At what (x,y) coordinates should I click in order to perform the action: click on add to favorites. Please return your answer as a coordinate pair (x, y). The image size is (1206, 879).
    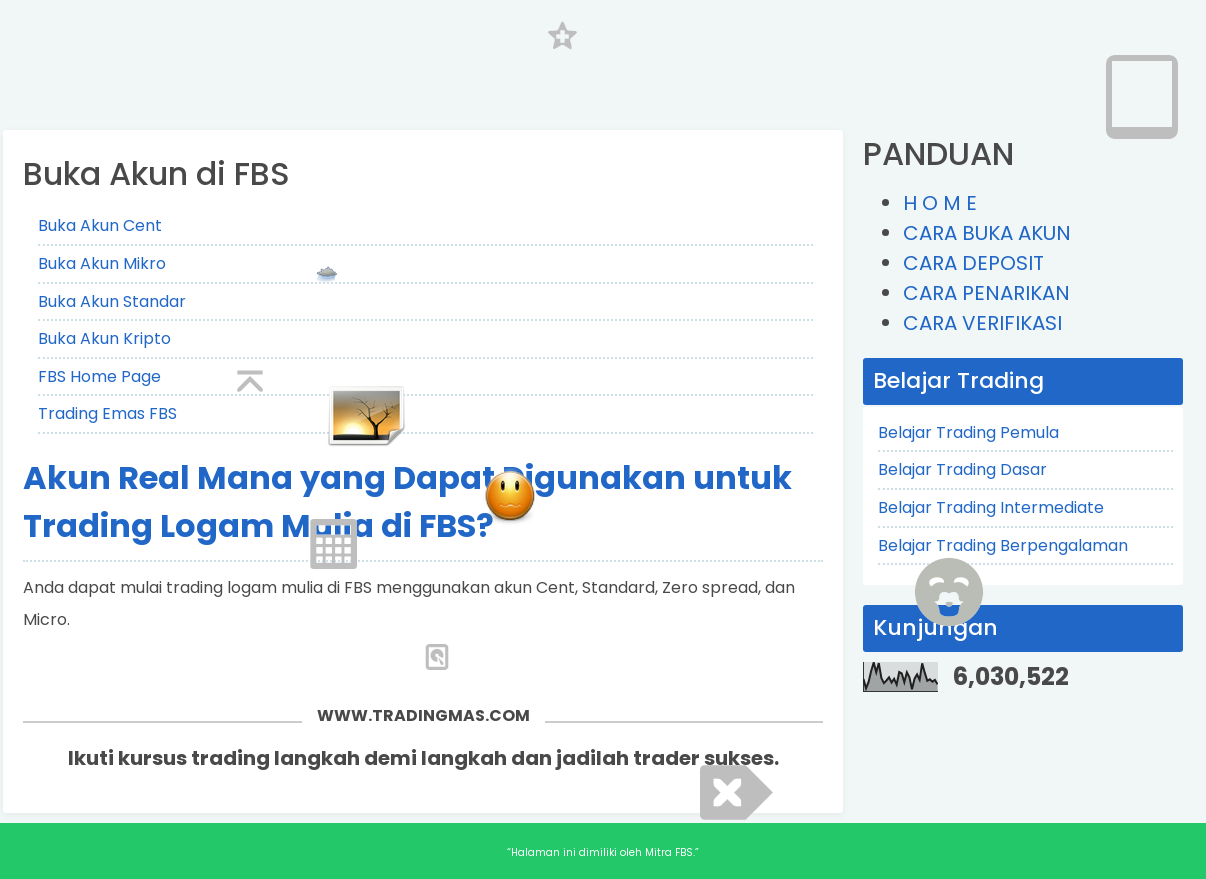
    Looking at the image, I should click on (562, 36).